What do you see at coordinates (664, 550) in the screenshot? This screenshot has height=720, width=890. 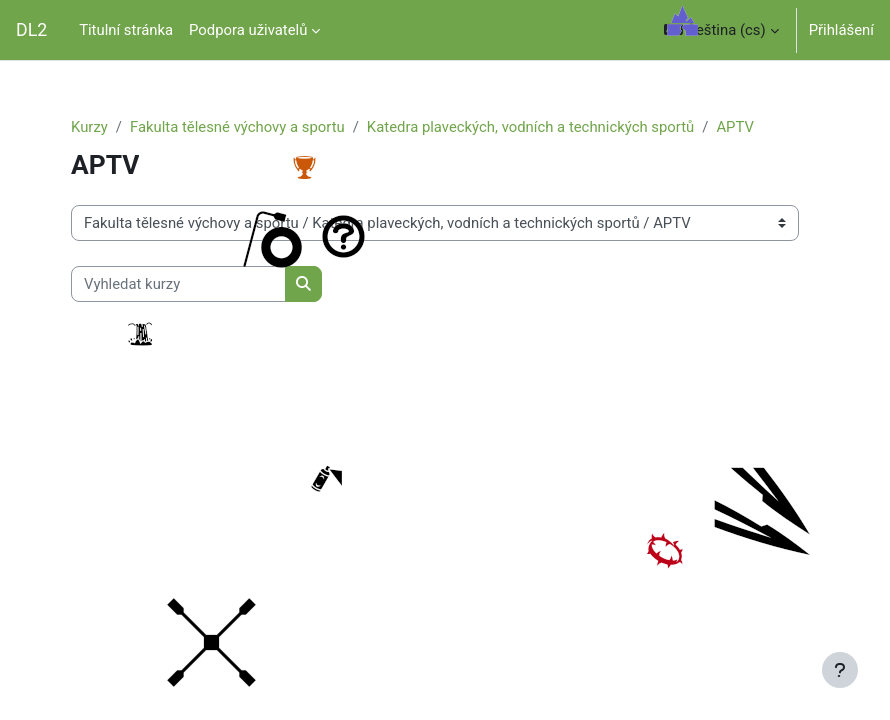 I see `indicates a religious or Easter-themed game element` at bounding box center [664, 550].